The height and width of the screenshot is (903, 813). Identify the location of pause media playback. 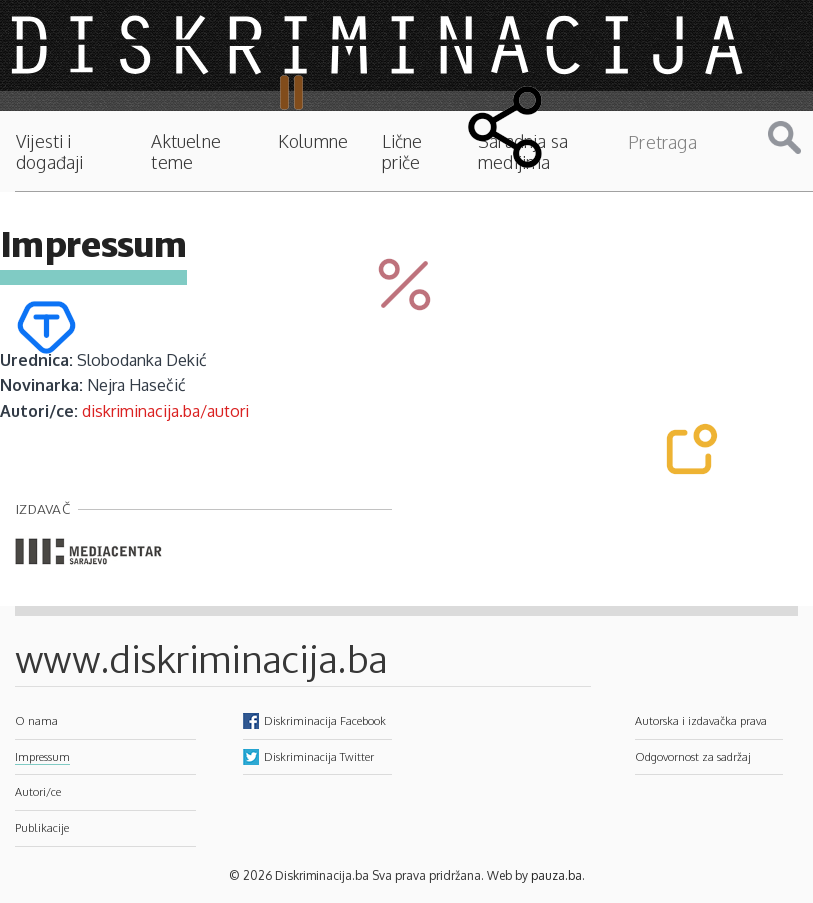
(291, 92).